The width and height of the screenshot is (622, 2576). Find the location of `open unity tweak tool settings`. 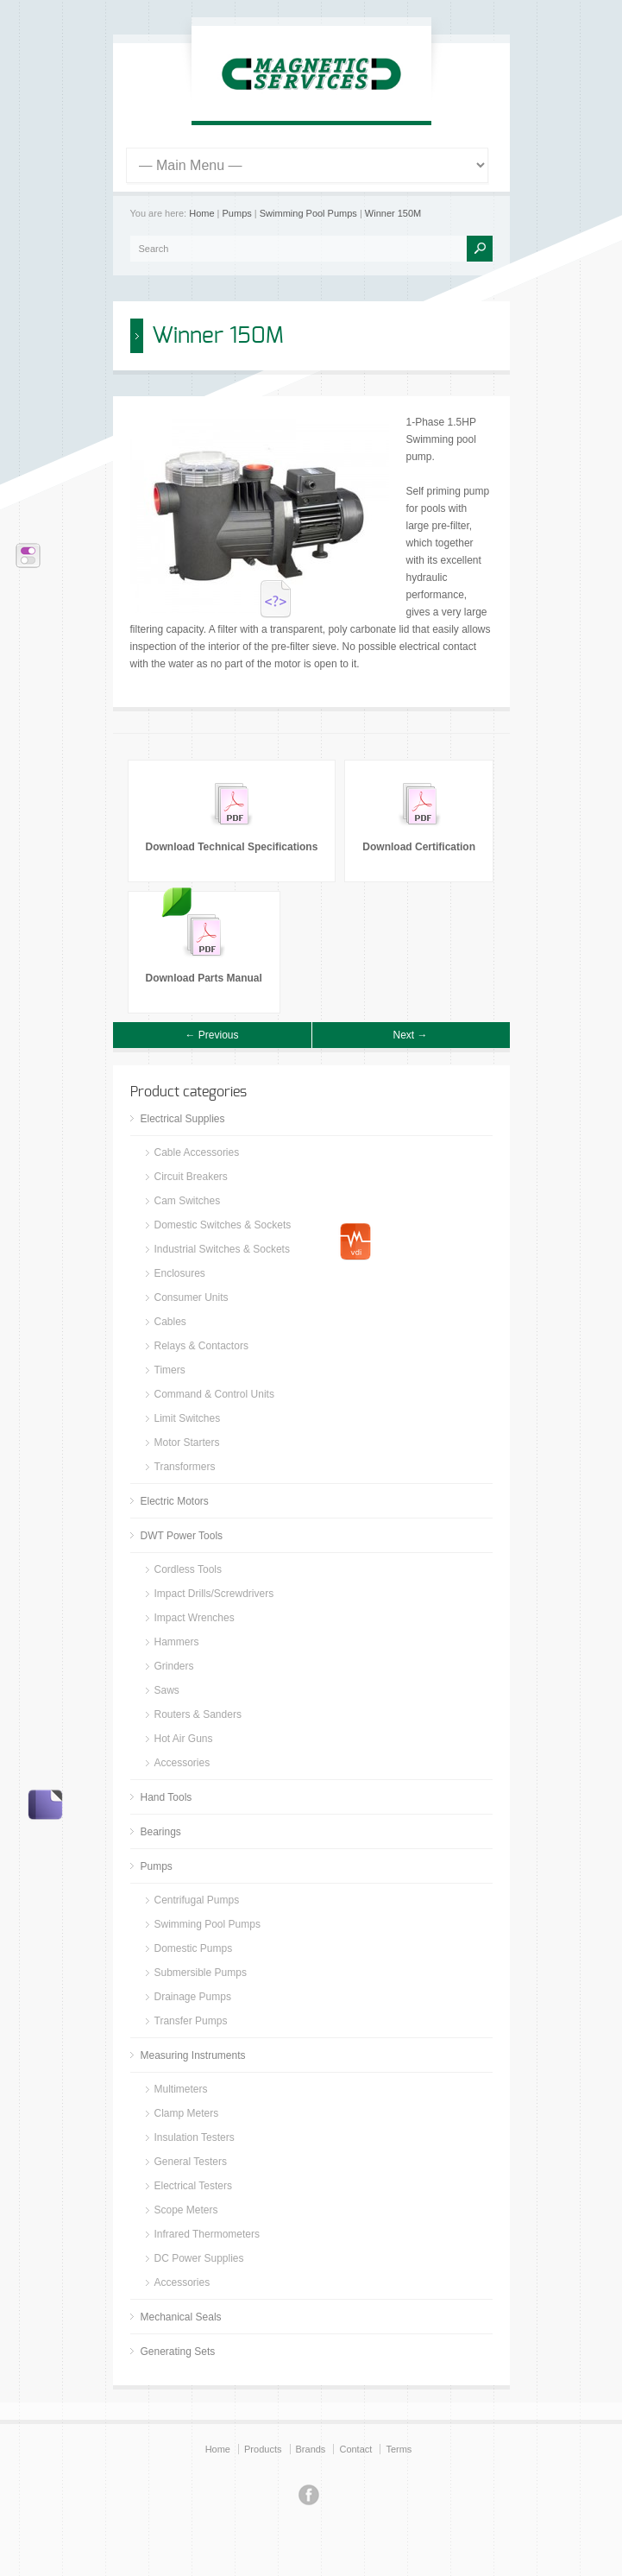

open unity tweak tool settings is located at coordinates (28, 555).